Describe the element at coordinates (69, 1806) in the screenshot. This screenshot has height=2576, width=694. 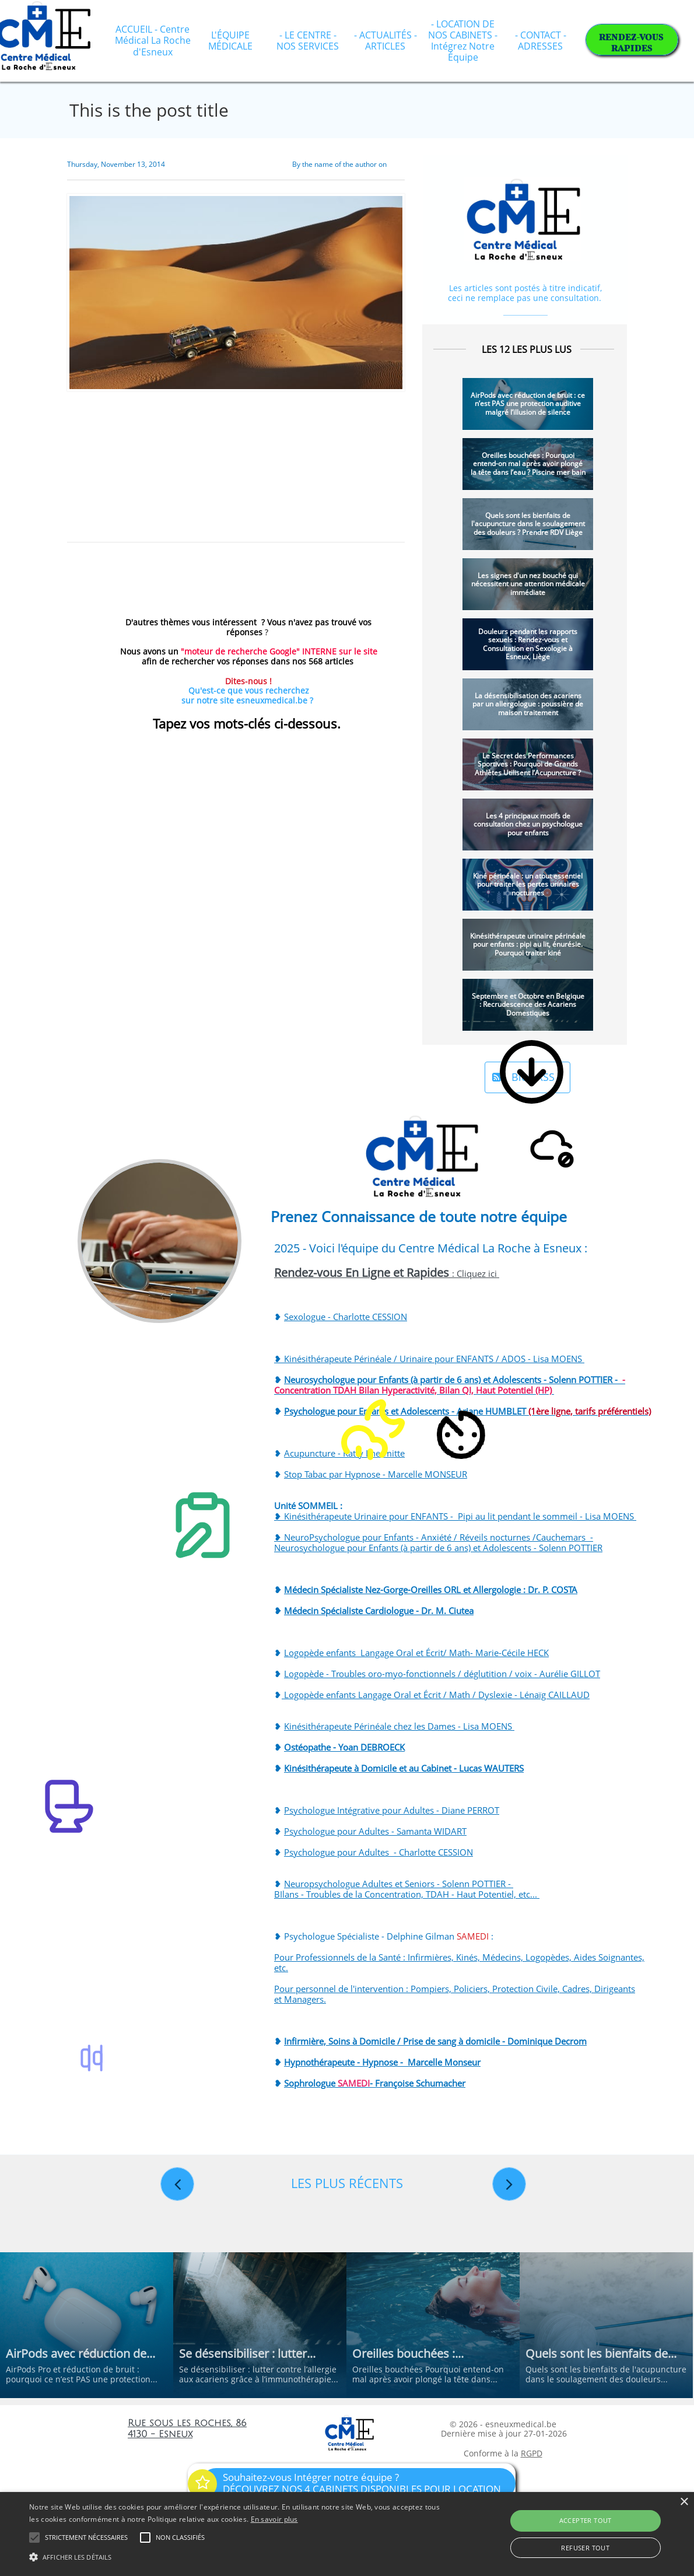
I see `locate nearby restroom facilities` at that location.